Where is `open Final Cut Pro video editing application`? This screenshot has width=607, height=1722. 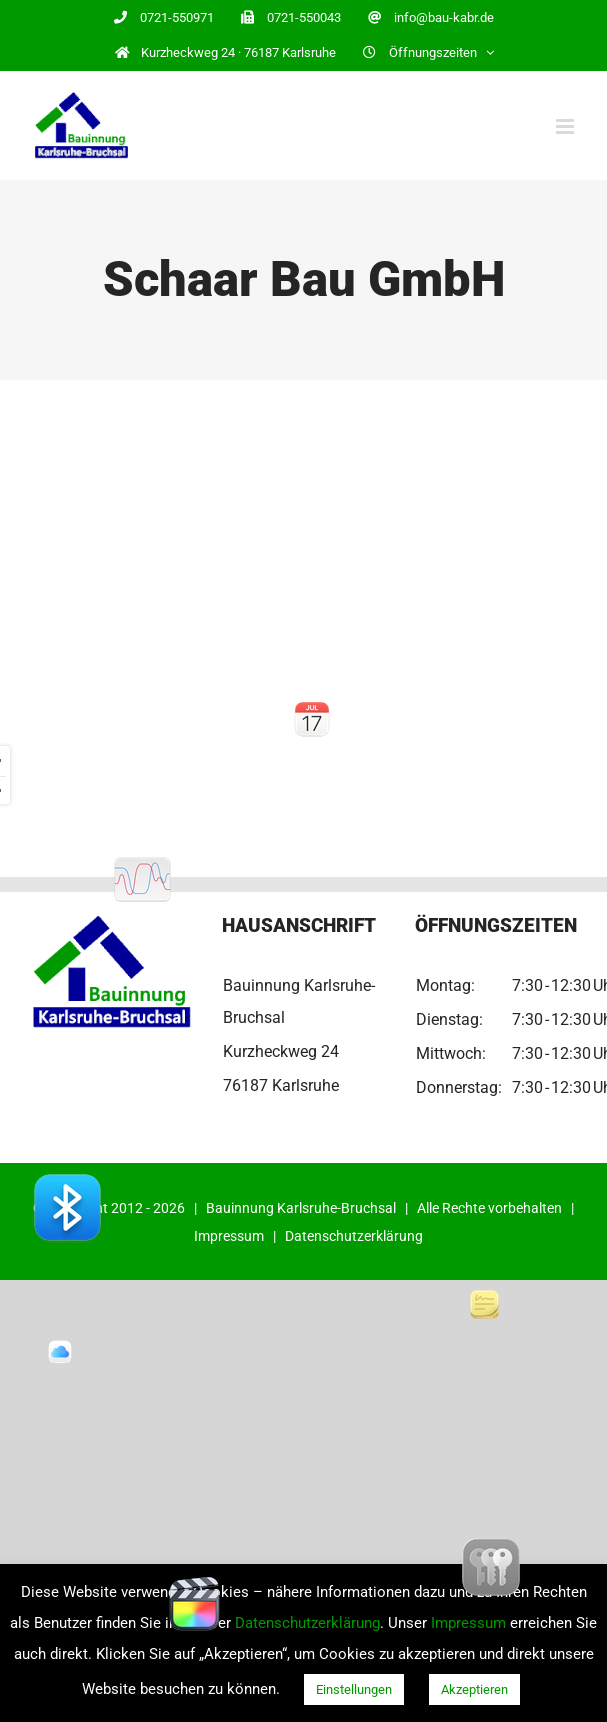 open Final Cut Pro video editing application is located at coordinates (194, 1605).